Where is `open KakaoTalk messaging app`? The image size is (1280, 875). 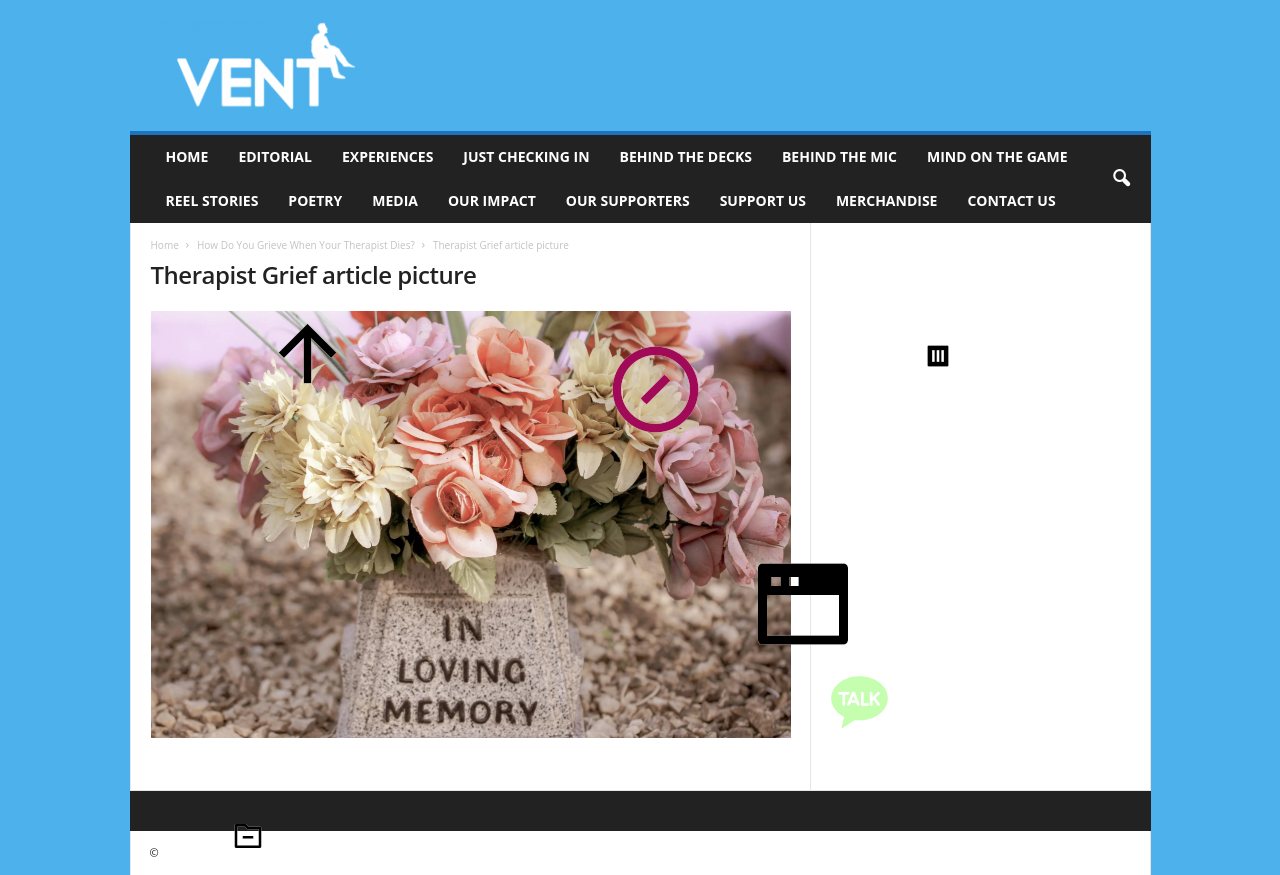
open KakaoTalk messaging app is located at coordinates (859, 700).